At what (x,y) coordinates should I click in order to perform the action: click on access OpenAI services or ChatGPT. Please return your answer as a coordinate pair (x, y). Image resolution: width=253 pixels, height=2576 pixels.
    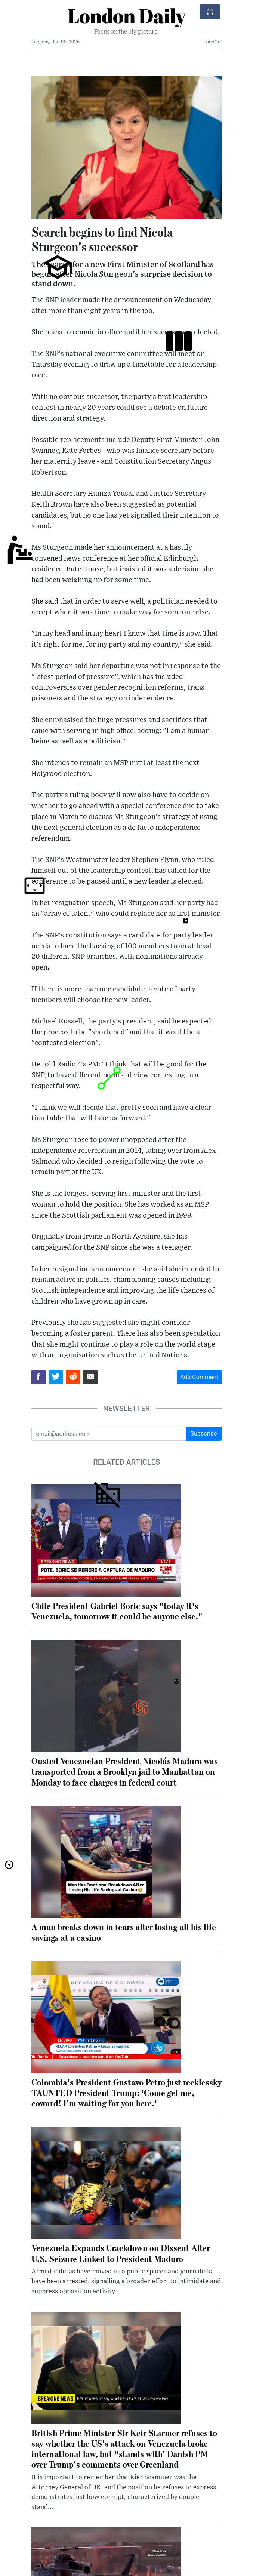
    Looking at the image, I should click on (141, 1708).